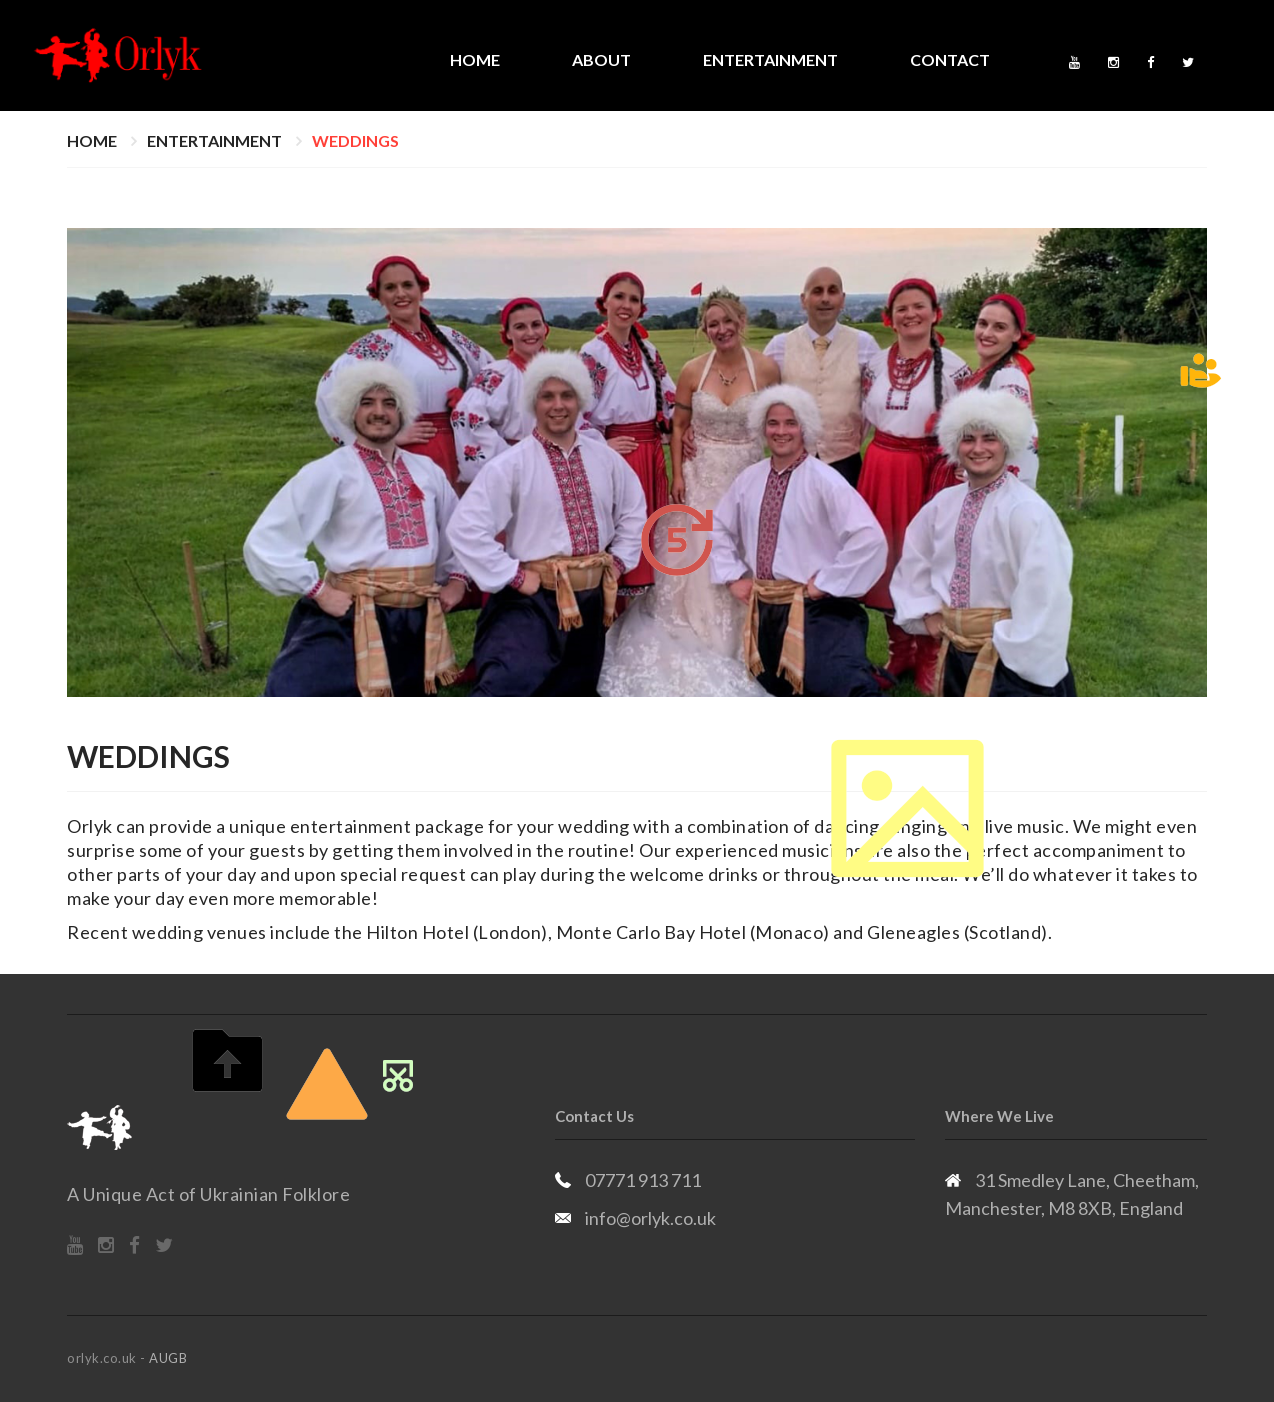 The width and height of the screenshot is (1274, 1402). What do you see at coordinates (227, 1060) in the screenshot?
I see `upload files to a folder` at bounding box center [227, 1060].